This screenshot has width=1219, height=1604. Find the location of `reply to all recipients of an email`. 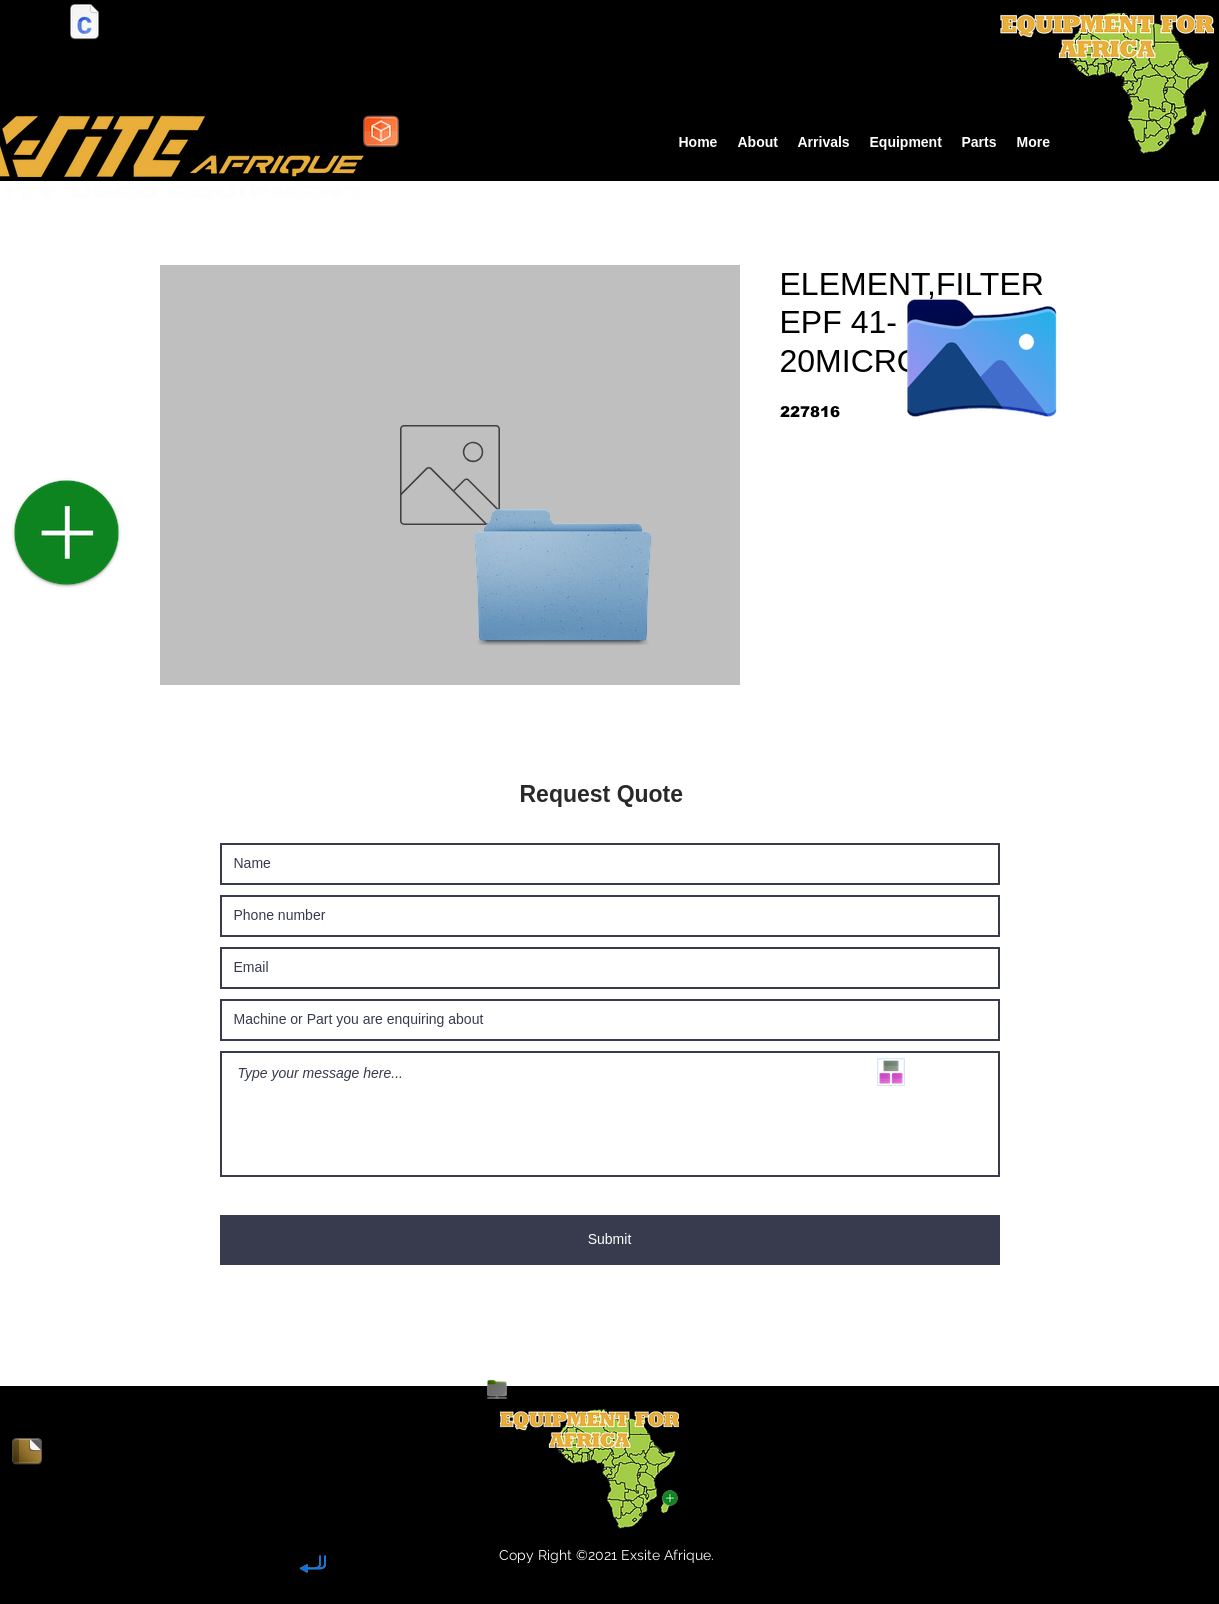

reply to all recipients of an email is located at coordinates (312, 1562).